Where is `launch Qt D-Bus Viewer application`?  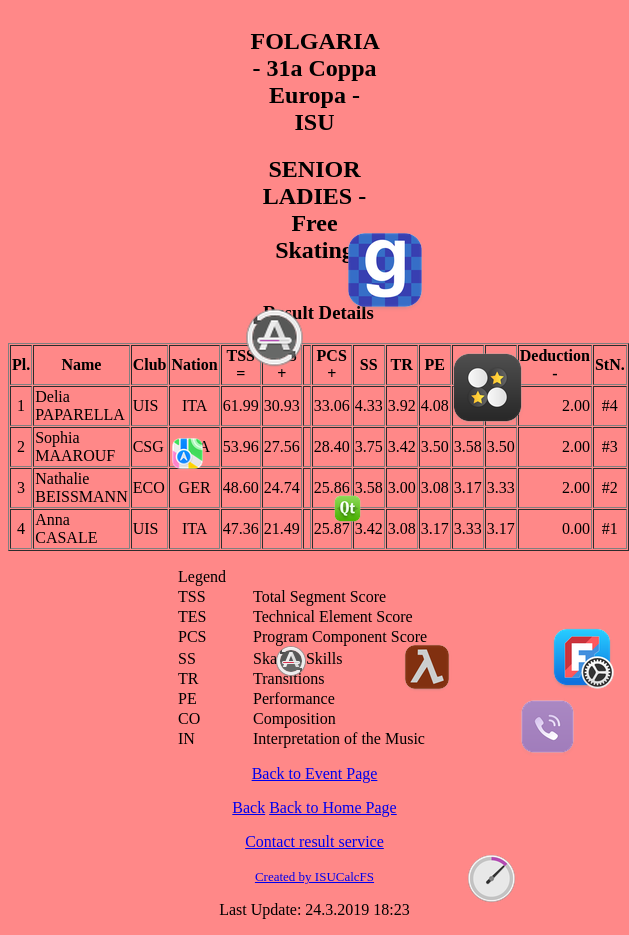
launch Qt D-Bus Viewer application is located at coordinates (347, 508).